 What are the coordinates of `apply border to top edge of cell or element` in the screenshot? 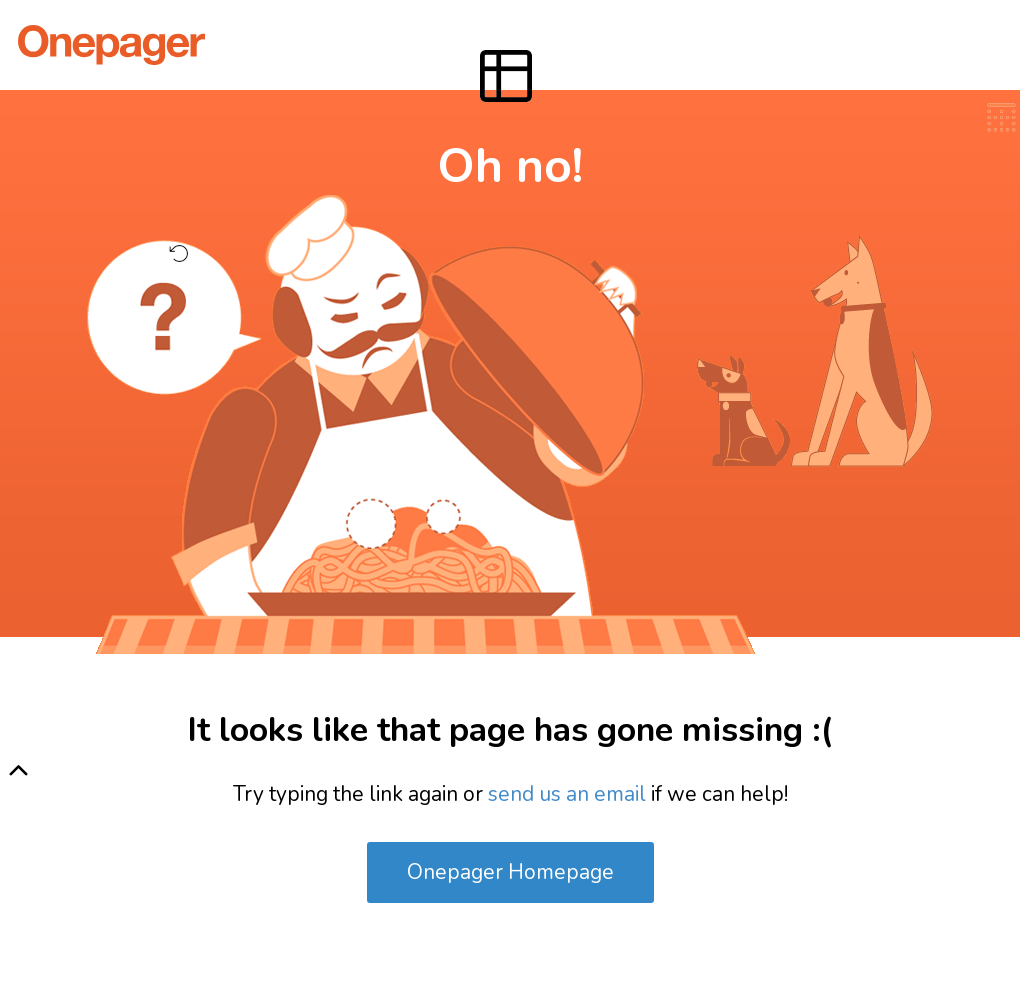 It's located at (1001, 117).